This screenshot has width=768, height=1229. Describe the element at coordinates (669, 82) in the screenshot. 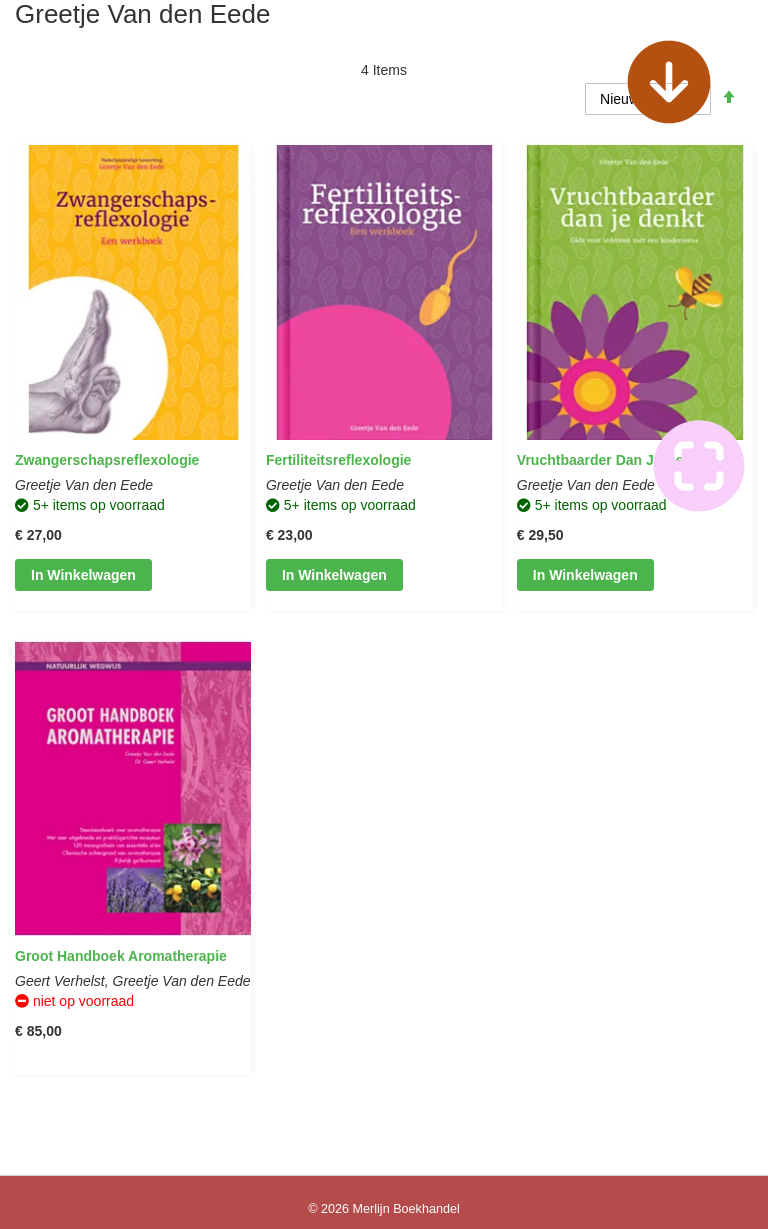

I see `download a file or content` at that location.